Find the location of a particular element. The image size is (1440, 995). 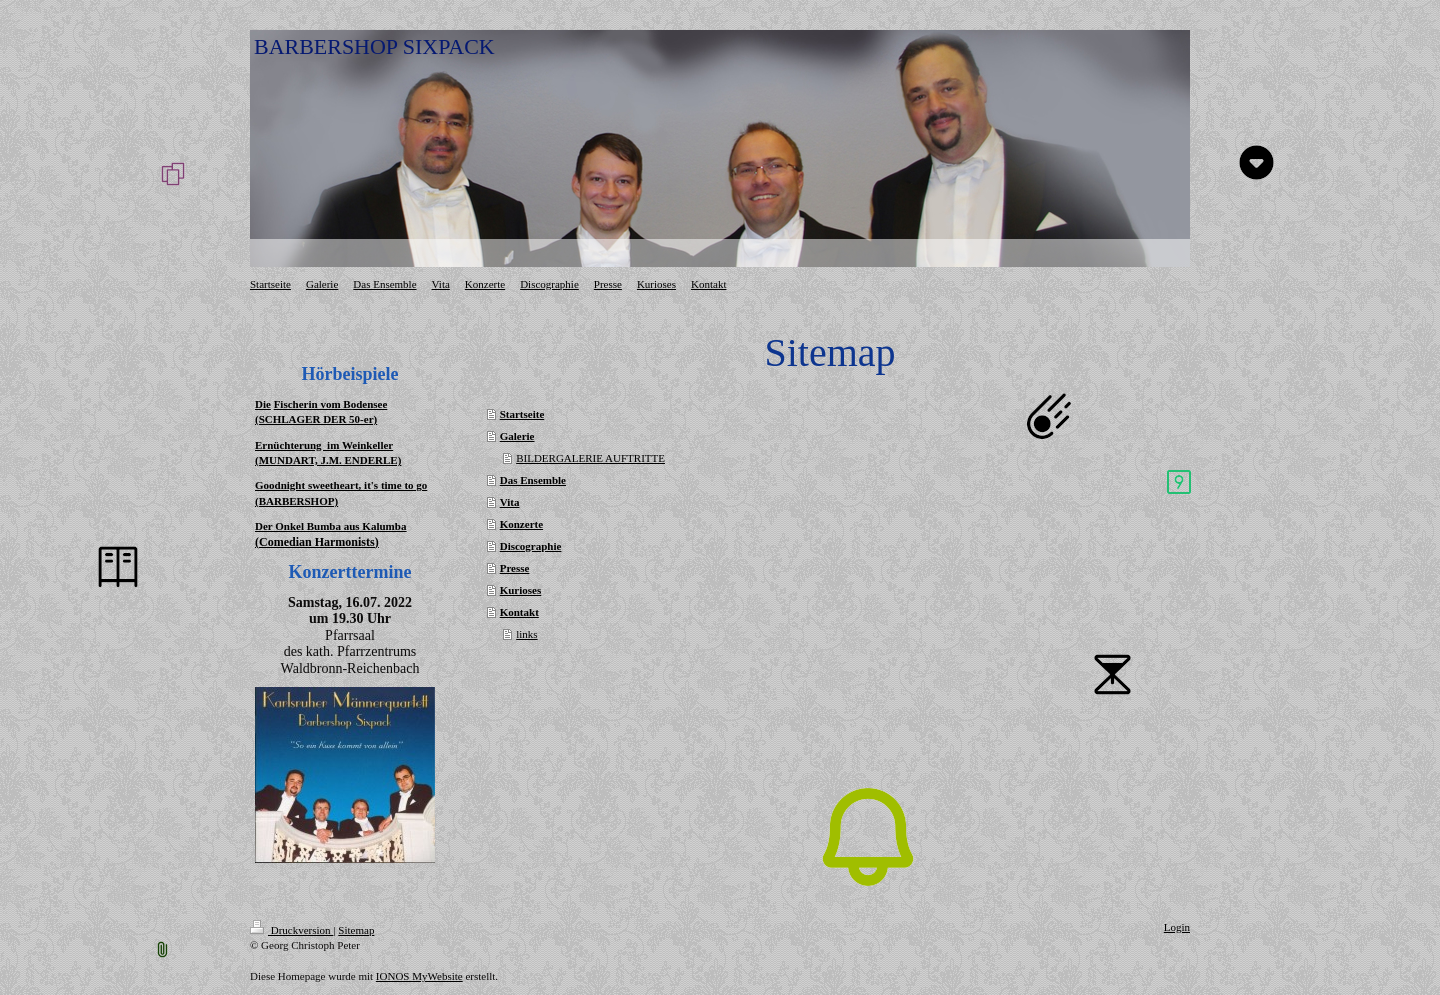

view notifications is located at coordinates (868, 837).